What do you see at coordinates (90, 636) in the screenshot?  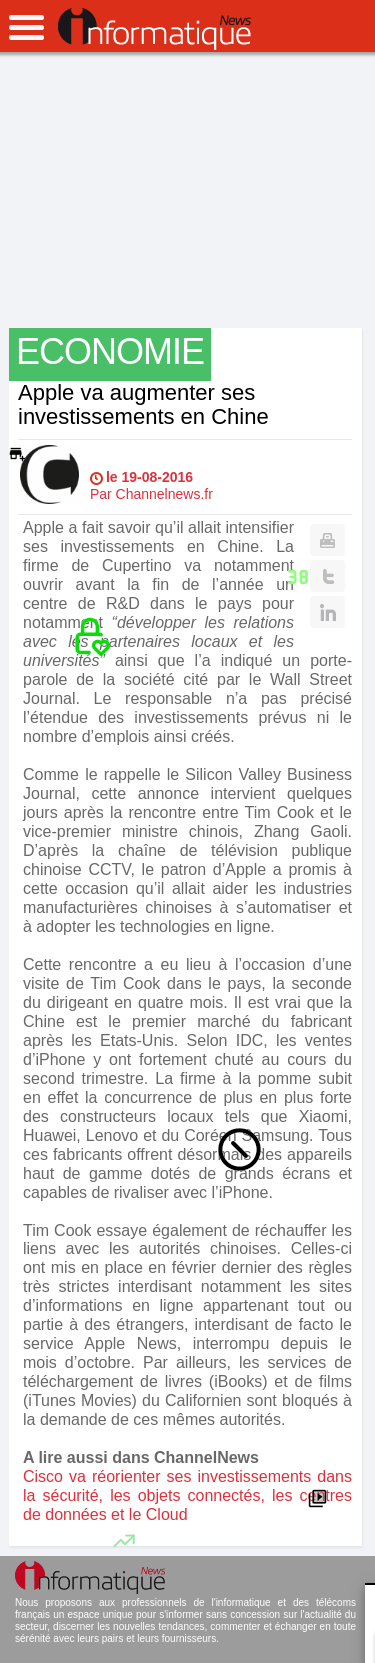 I see `protect or secure your favorites` at bounding box center [90, 636].